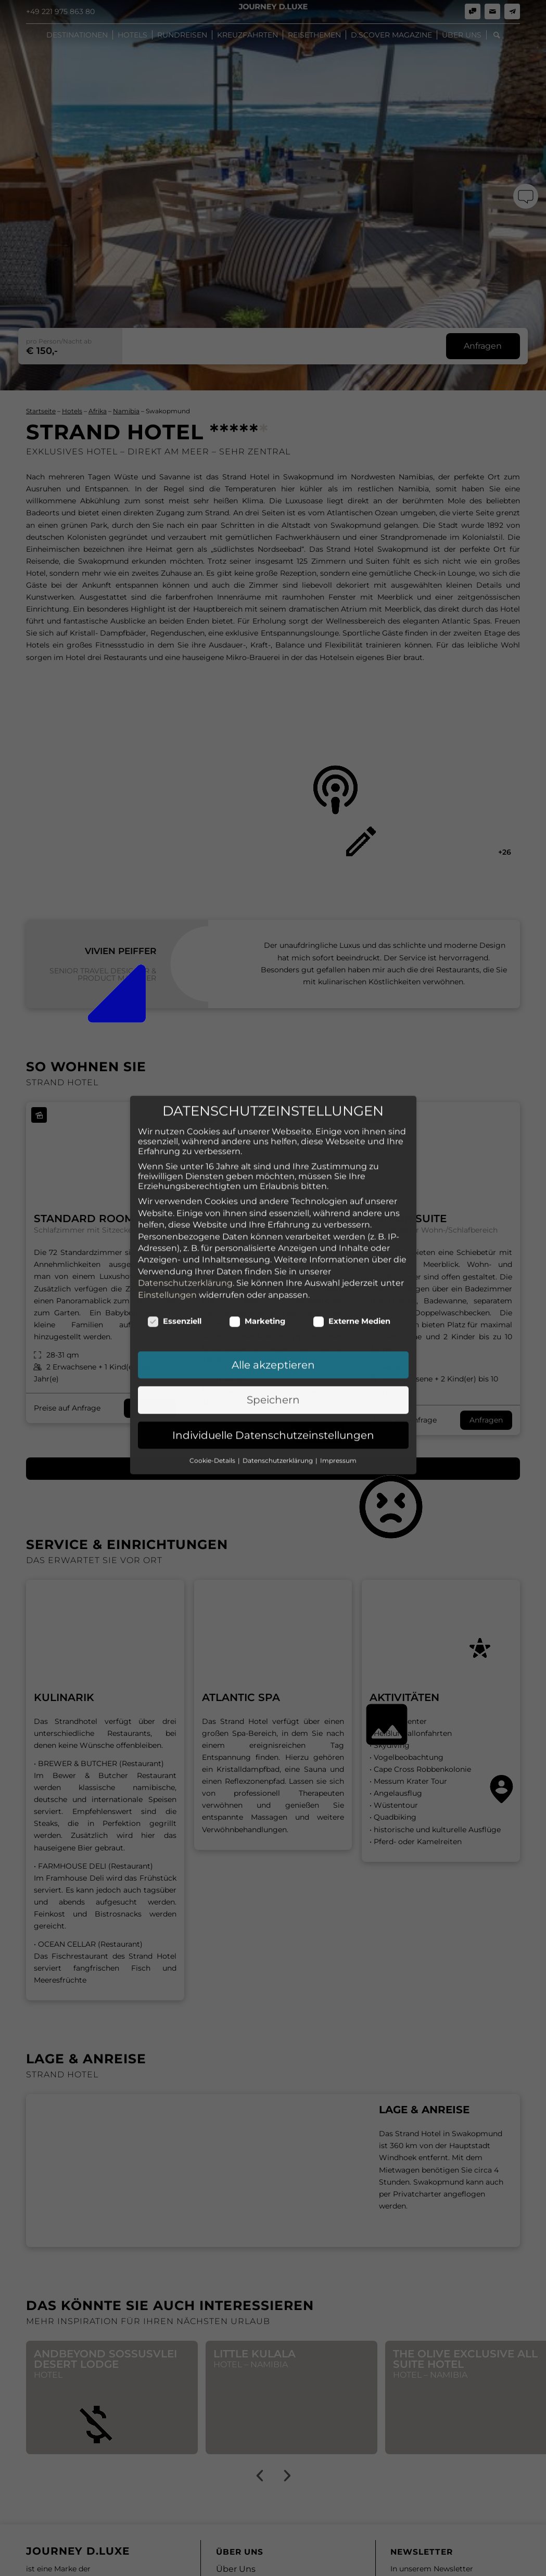  Describe the element at coordinates (361, 841) in the screenshot. I see `edit or modify content` at that location.